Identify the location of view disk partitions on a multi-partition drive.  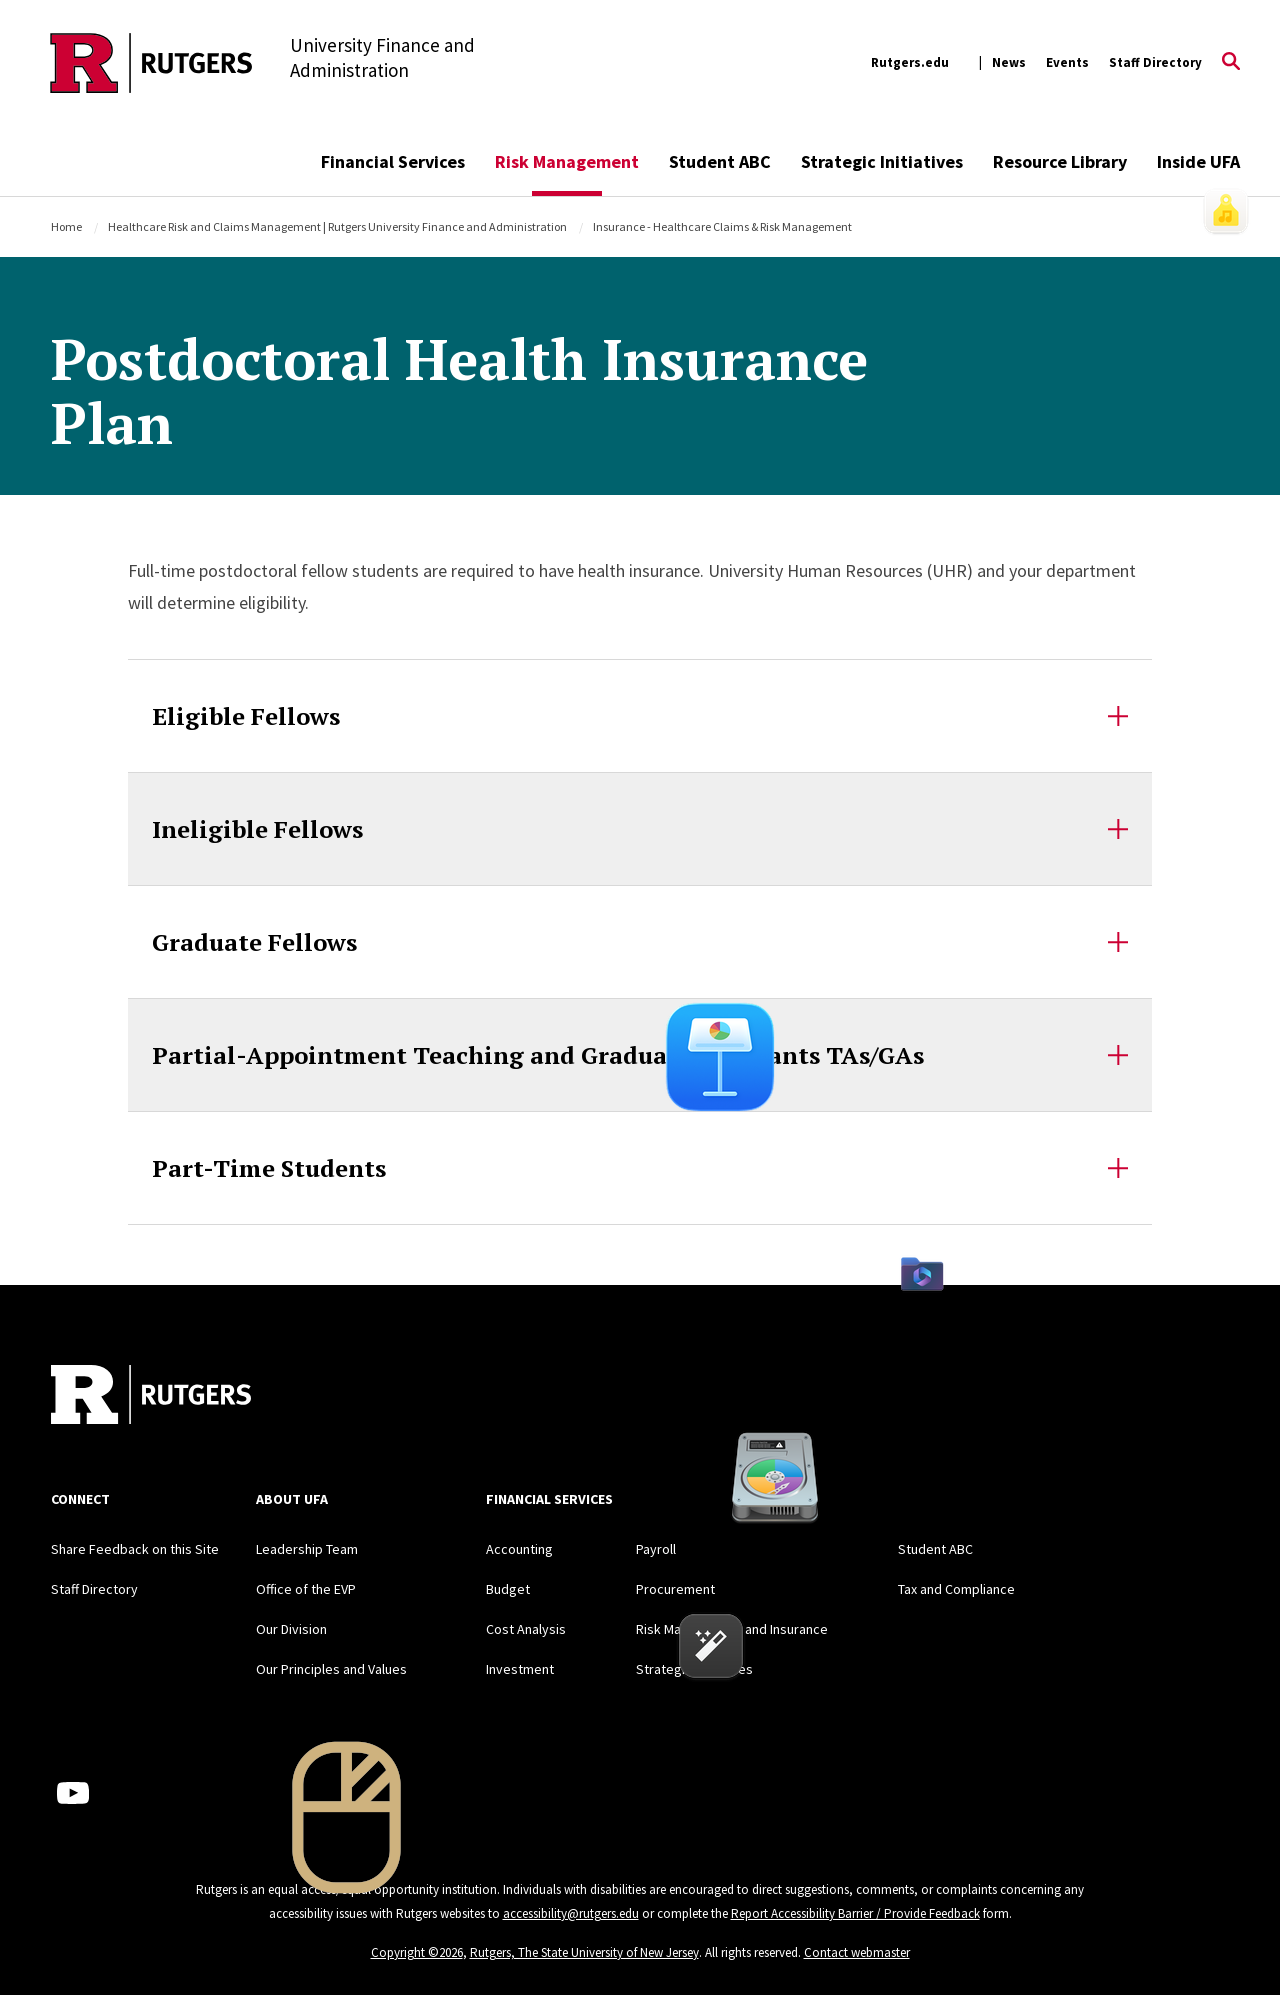
(775, 1477).